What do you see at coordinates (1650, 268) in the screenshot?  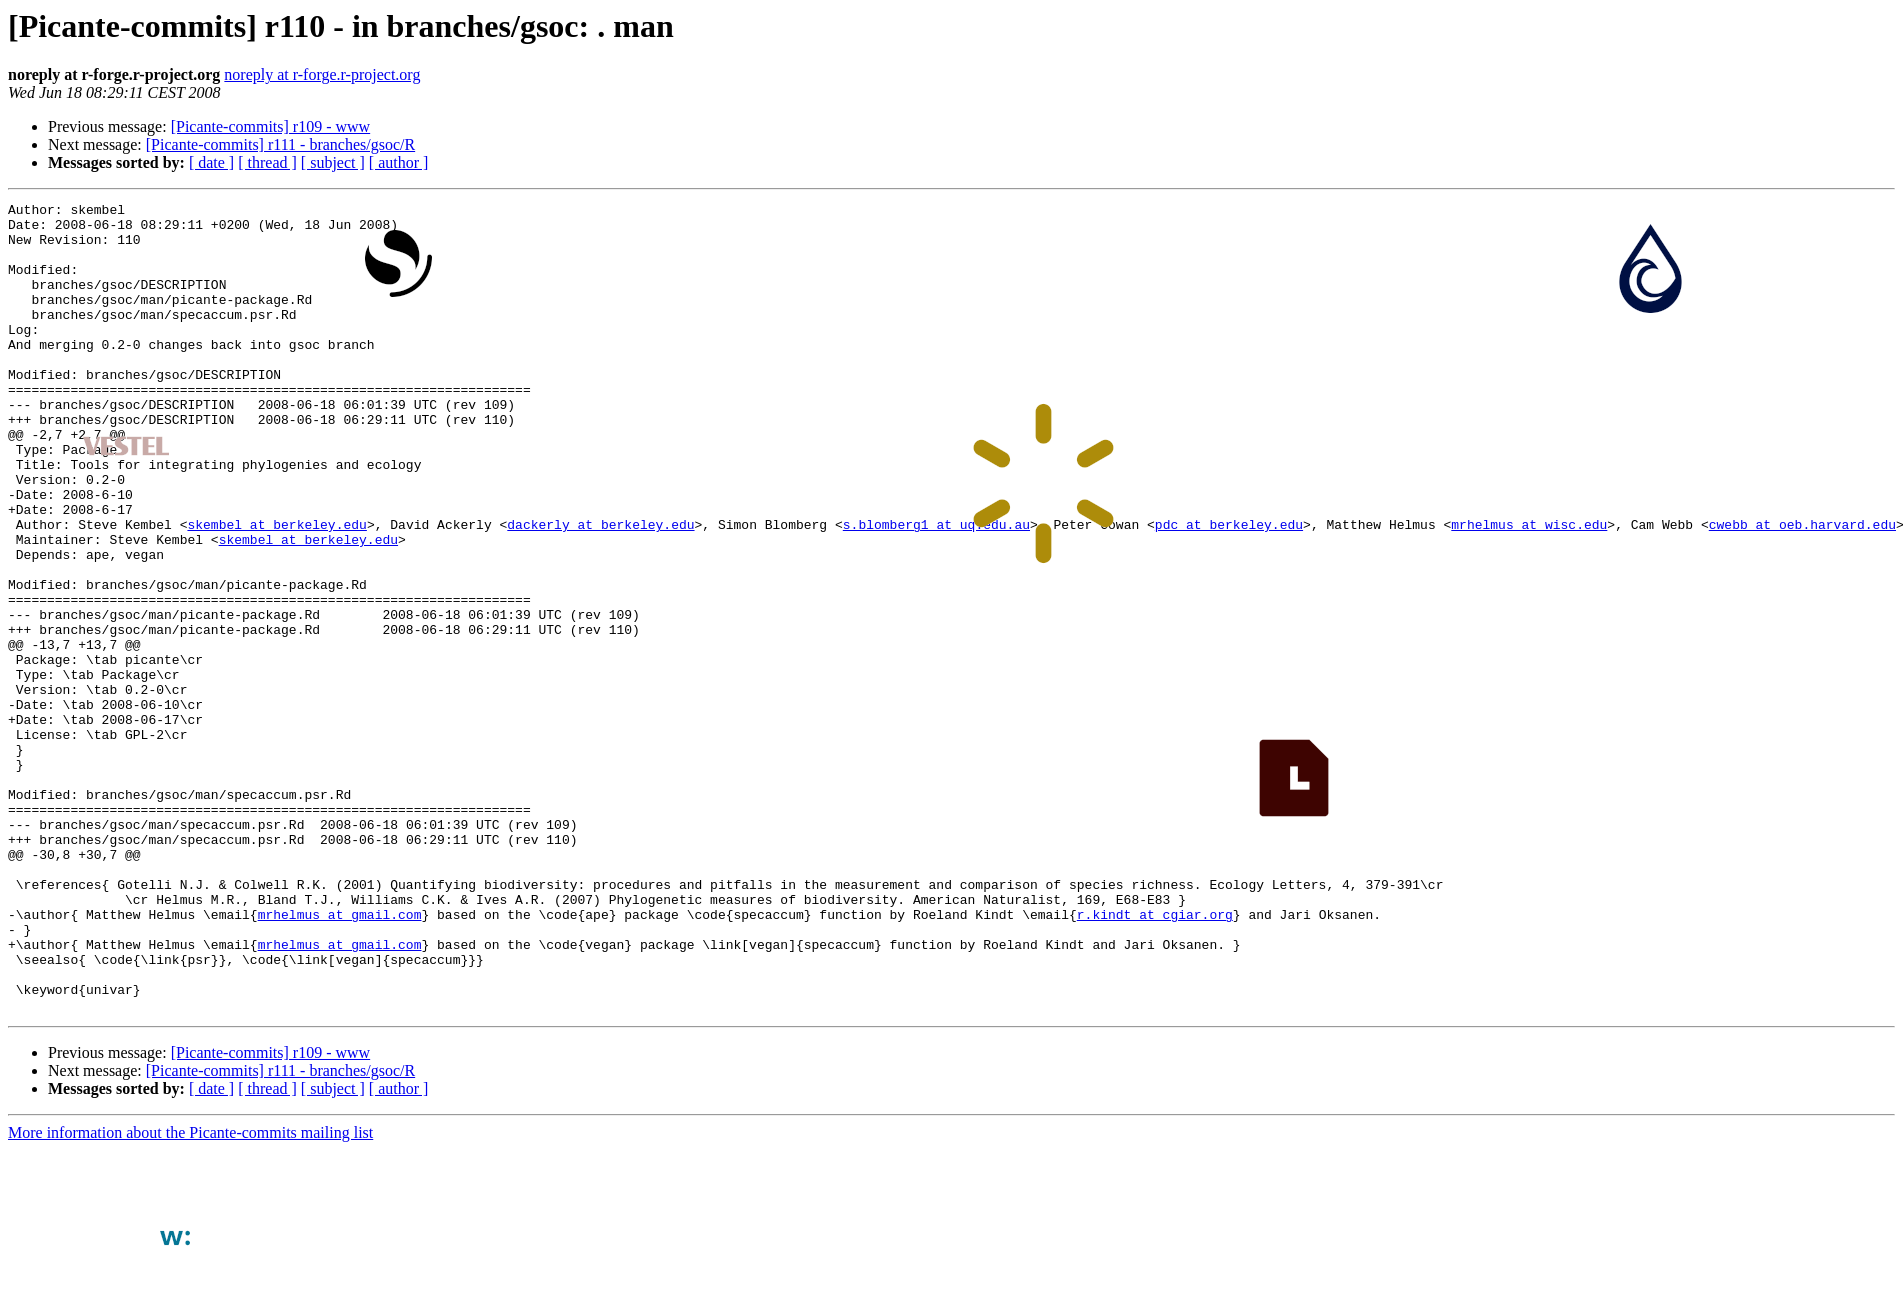 I see `open deluge torrent client` at bounding box center [1650, 268].